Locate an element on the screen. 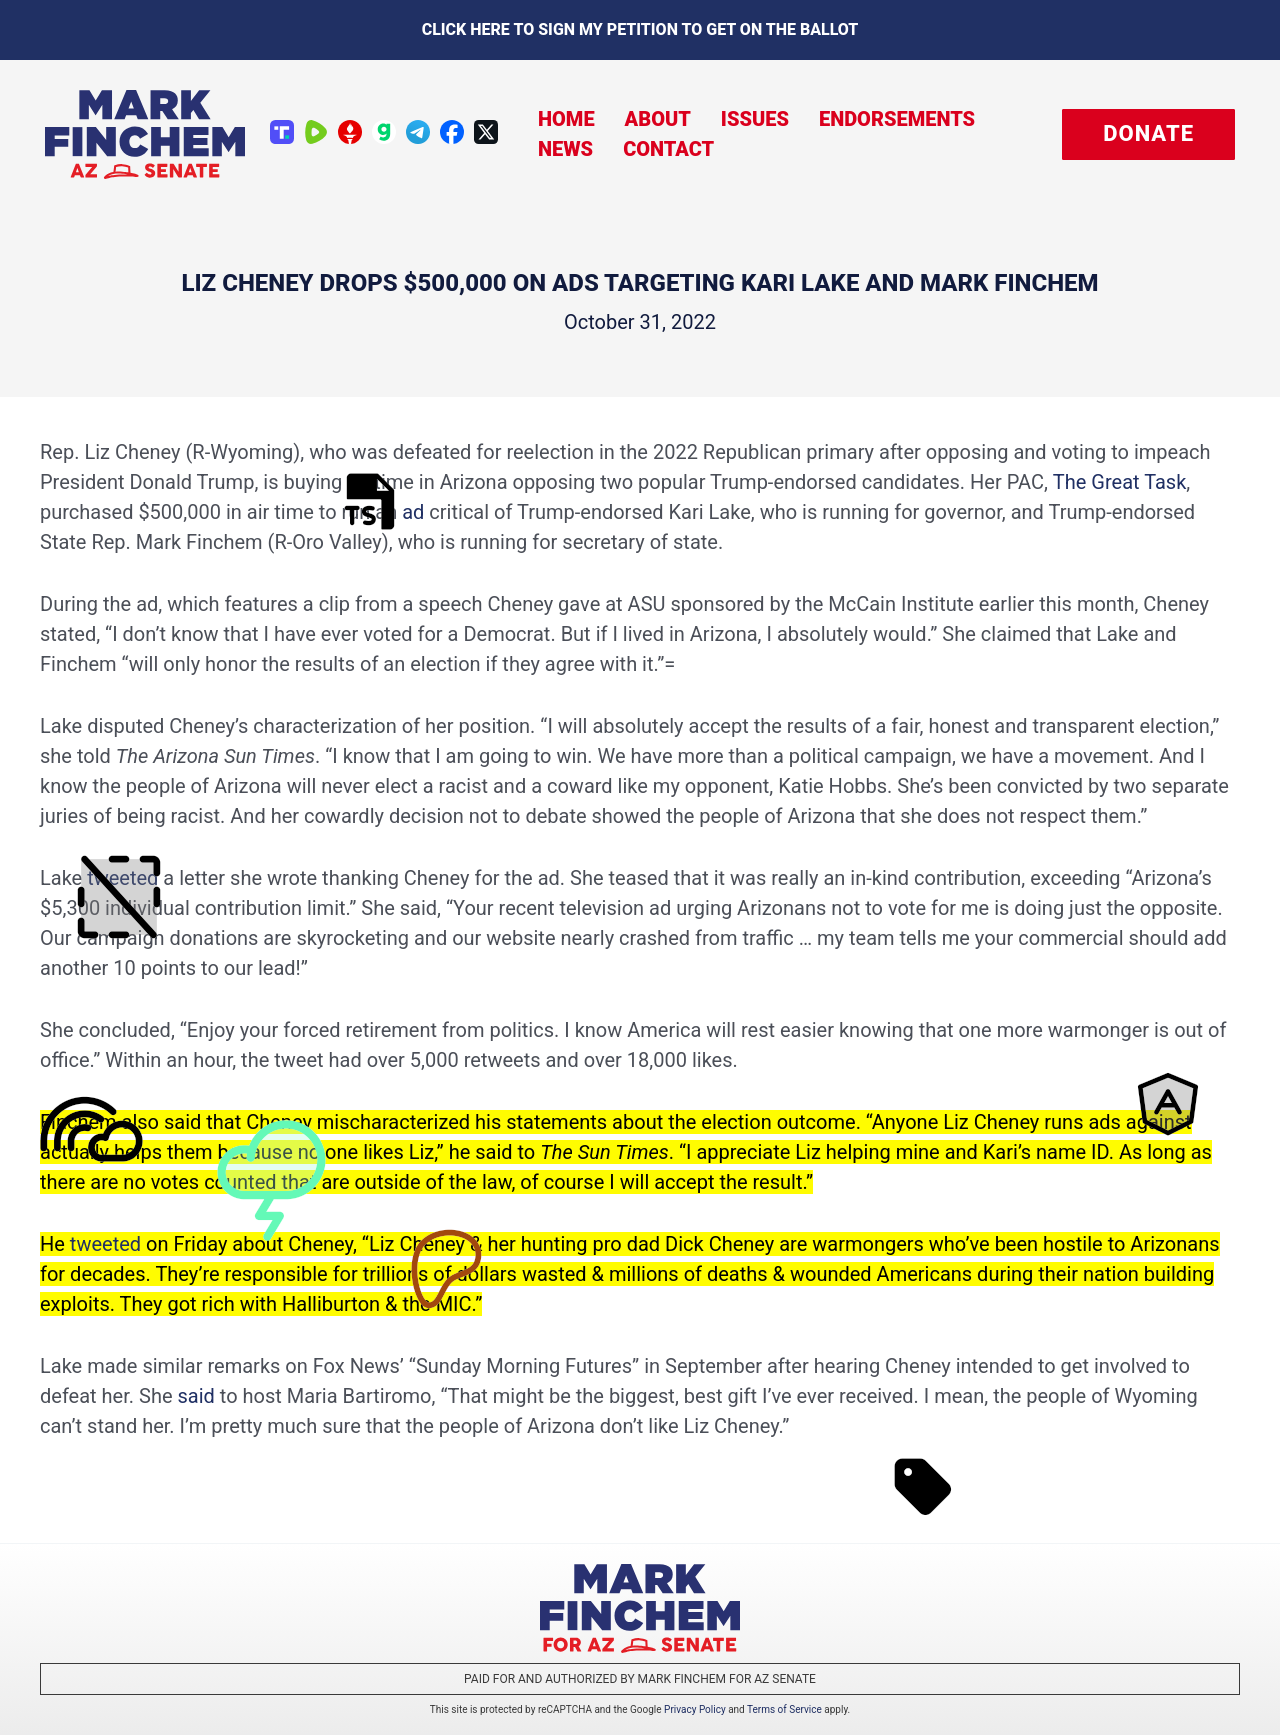  add a tag or label to an item is located at coordinates (921, 1485).